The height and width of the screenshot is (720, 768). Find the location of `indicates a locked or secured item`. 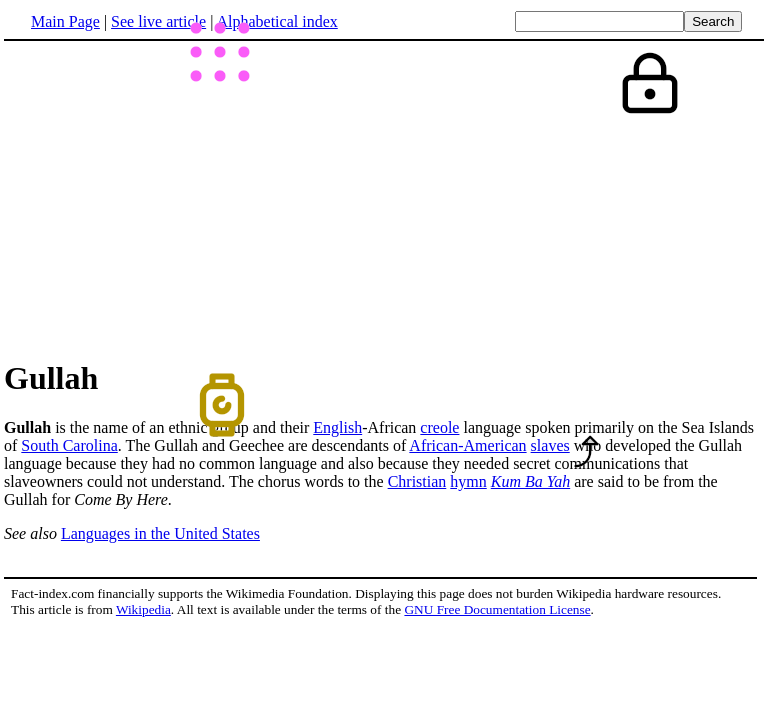

indicates a locked or secured item is located at coordinates (650, 83).